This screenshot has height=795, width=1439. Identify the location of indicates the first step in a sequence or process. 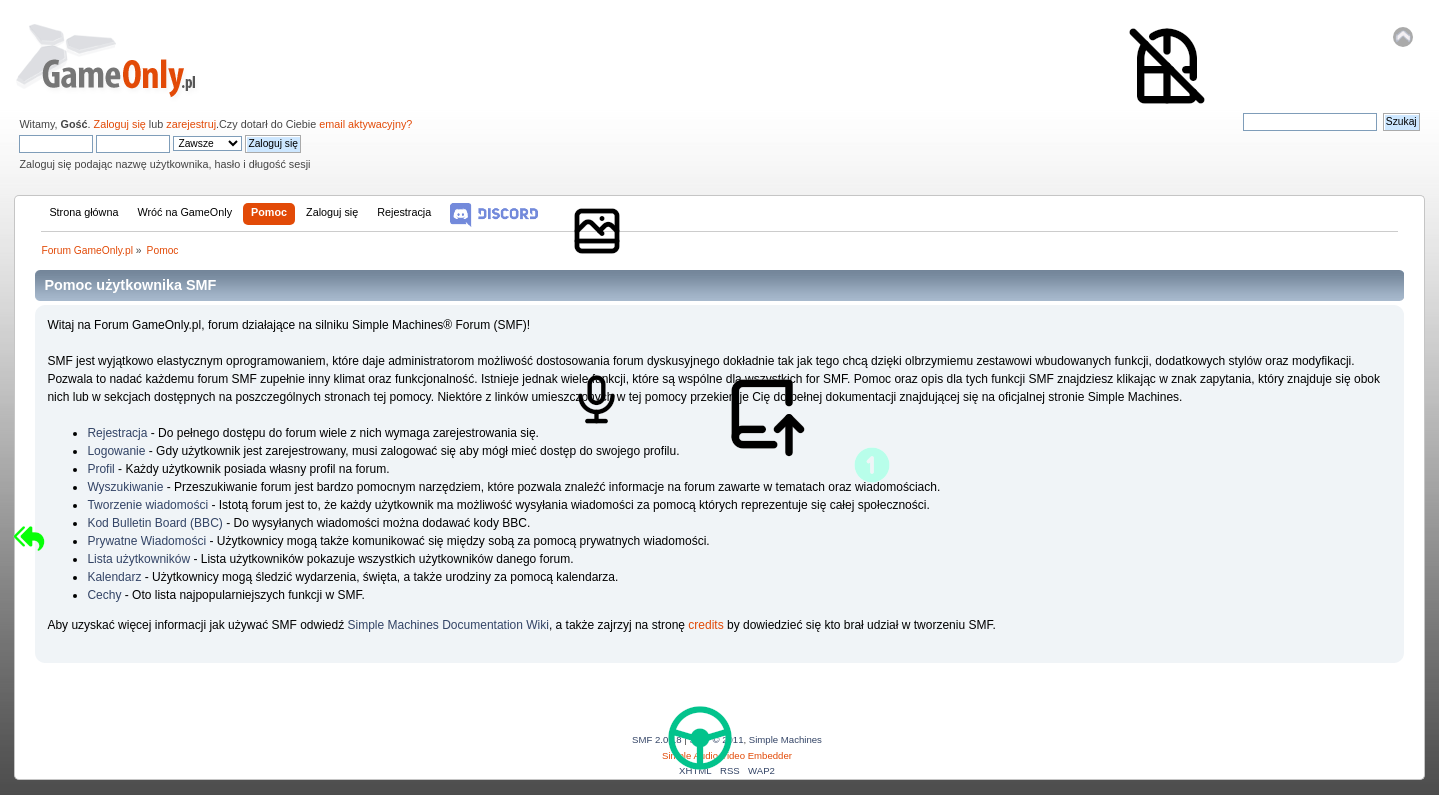
(872, 465).